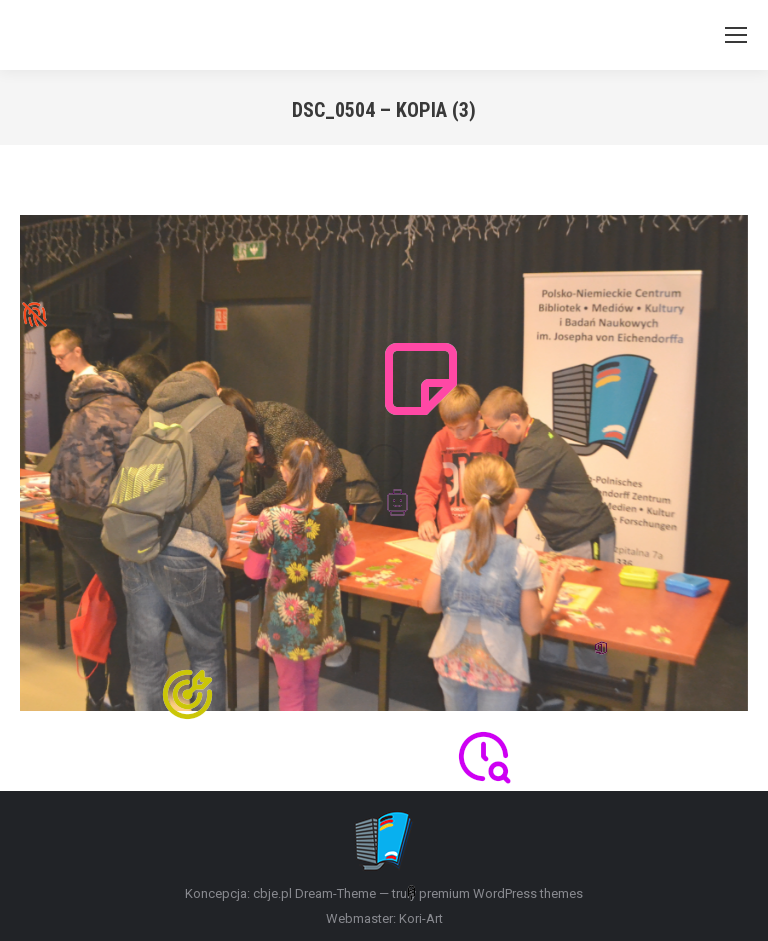  What do you see at coordinates (34, 314) in the screenshot?
I see `disable fingerprint authentication` at bounding box center [34, 314].